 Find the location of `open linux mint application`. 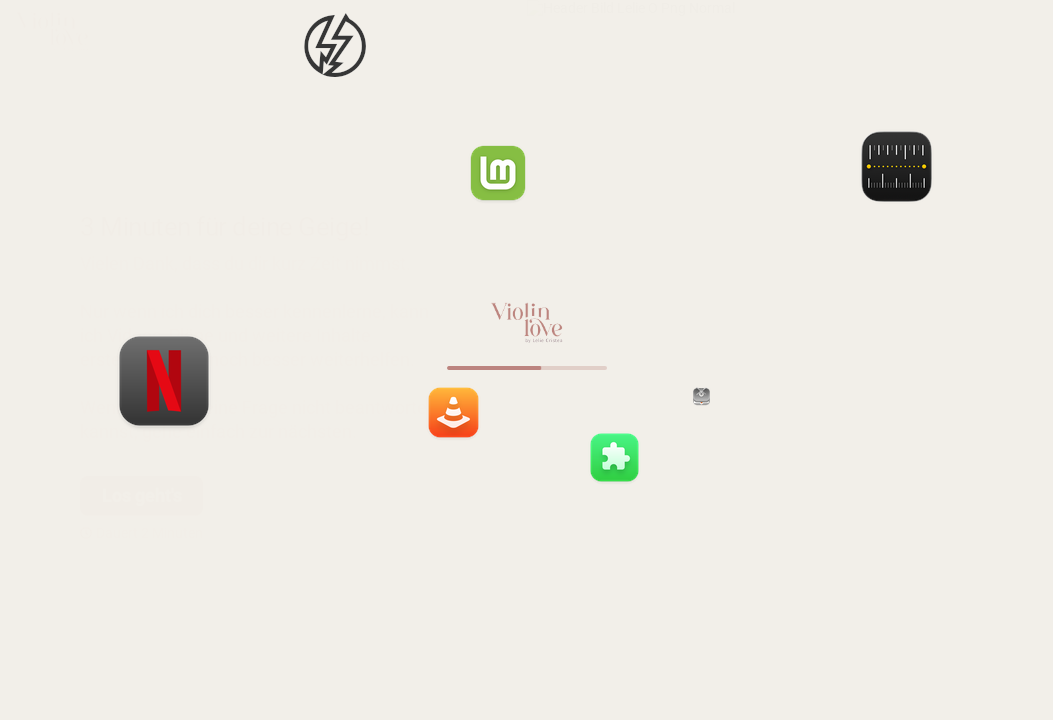

open linux mint application is located at coordinates (498, 173).